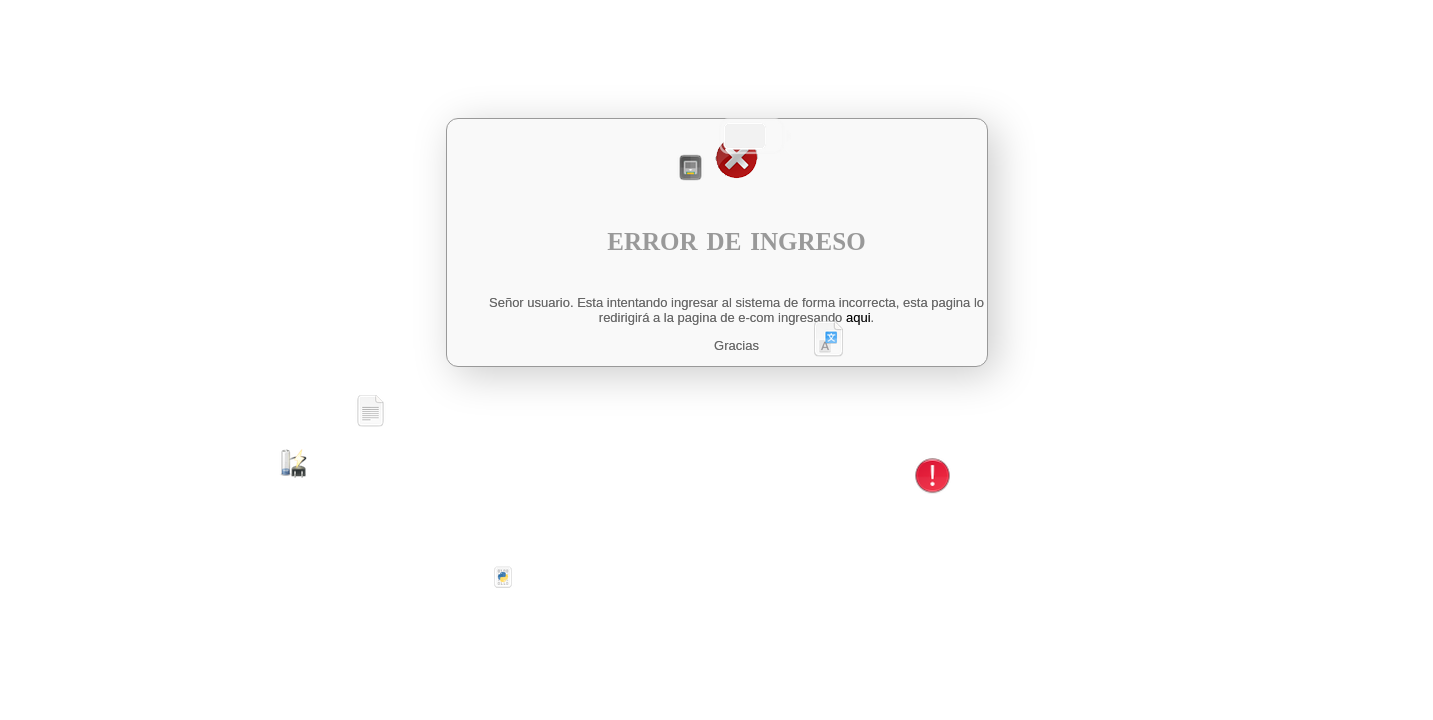 The image size is (1433, 720). I want to click on indicates a warning or alert requiring attention, so click(932, 475).